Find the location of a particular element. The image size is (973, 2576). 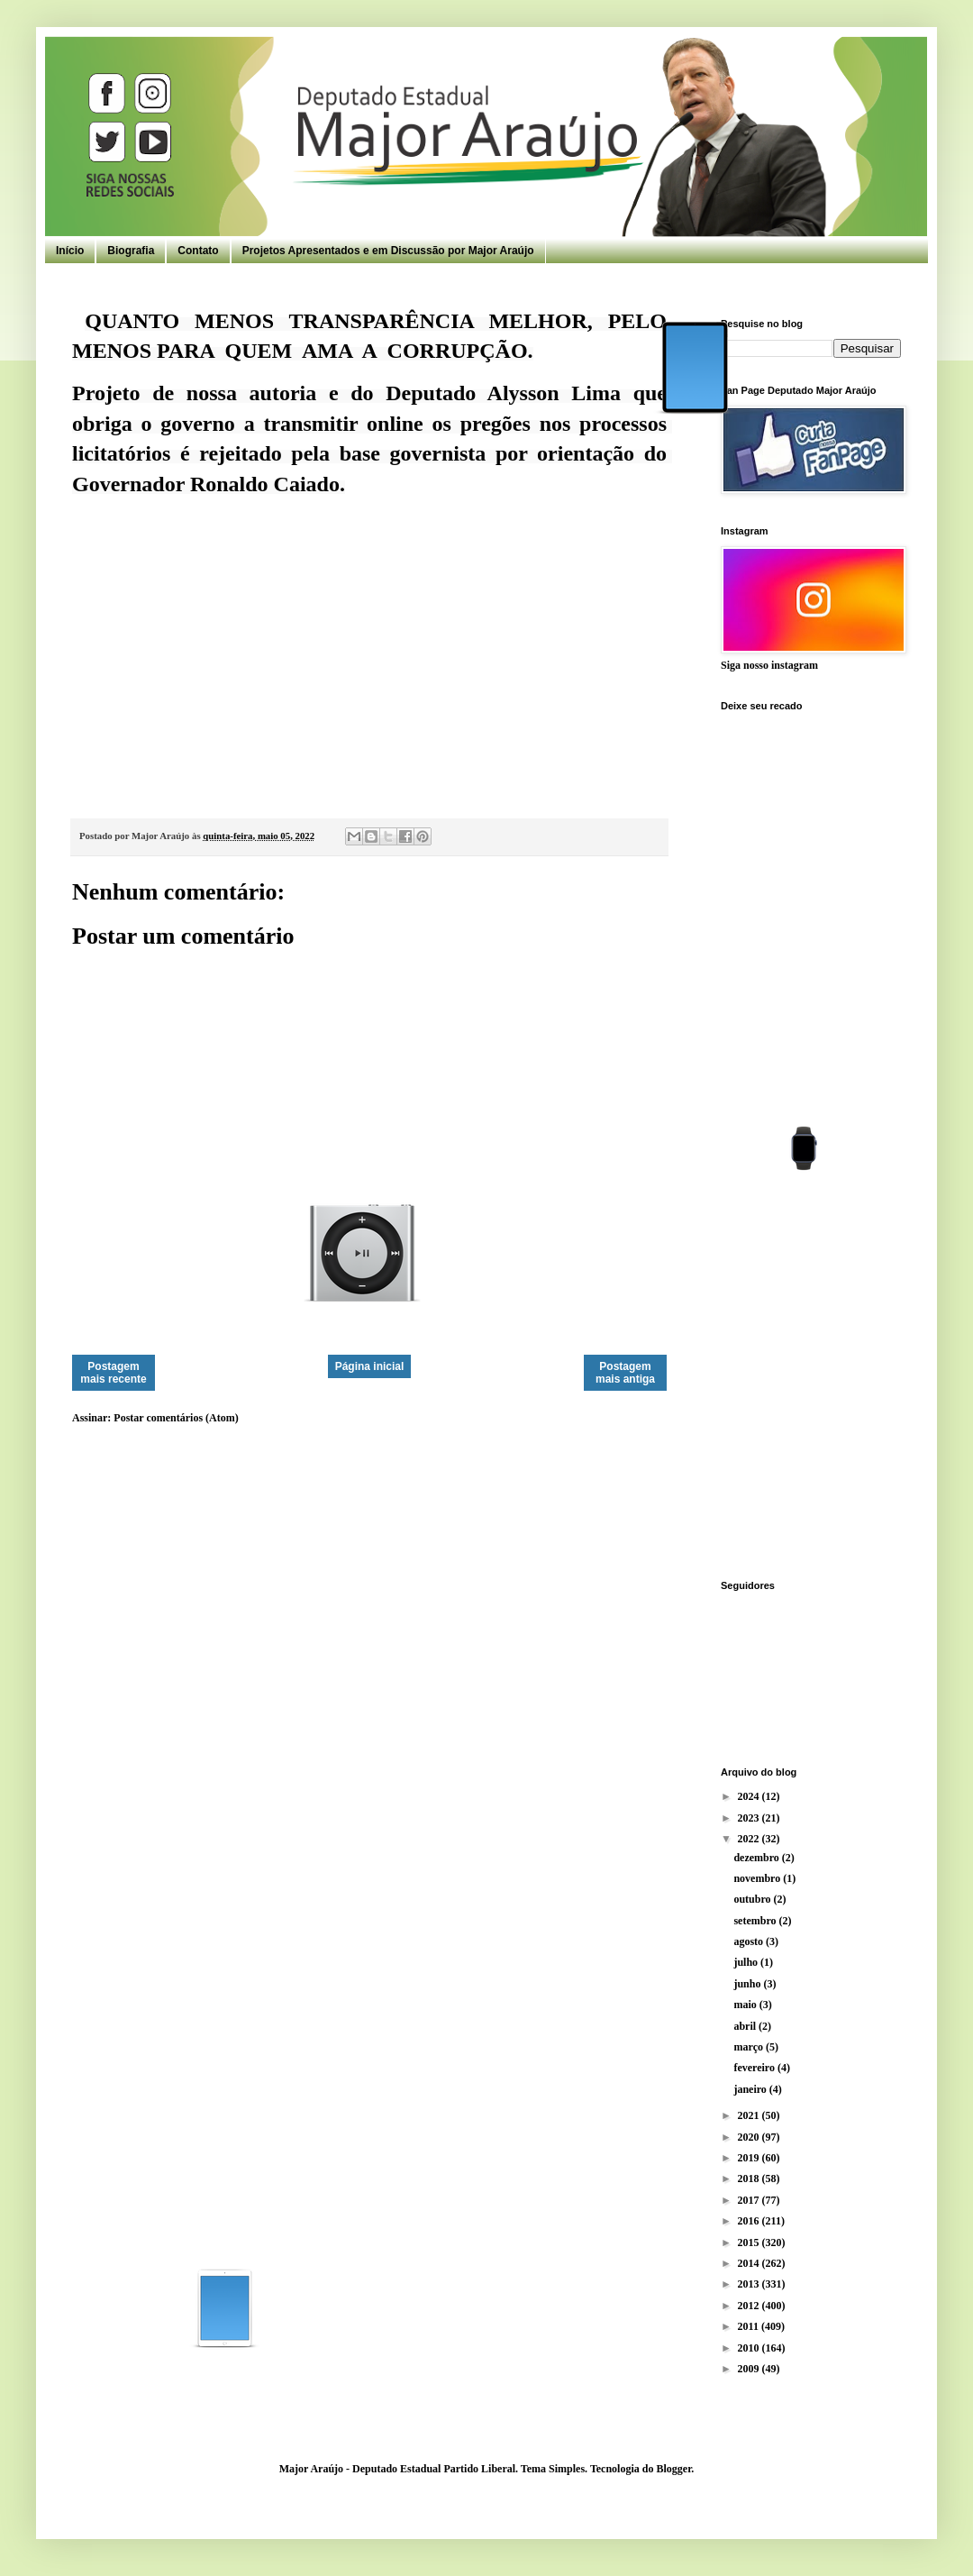

iPod shuffle device connected is located at coordinates (362, 1253).